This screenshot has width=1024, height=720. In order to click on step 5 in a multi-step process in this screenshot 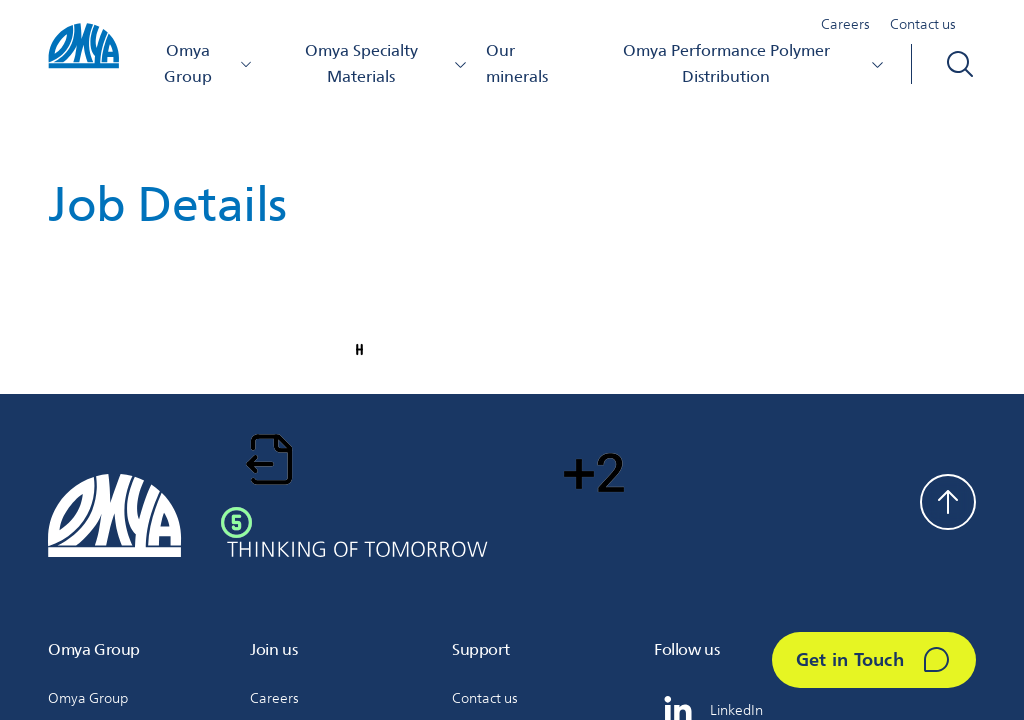, I will do `click(236, 522)`.